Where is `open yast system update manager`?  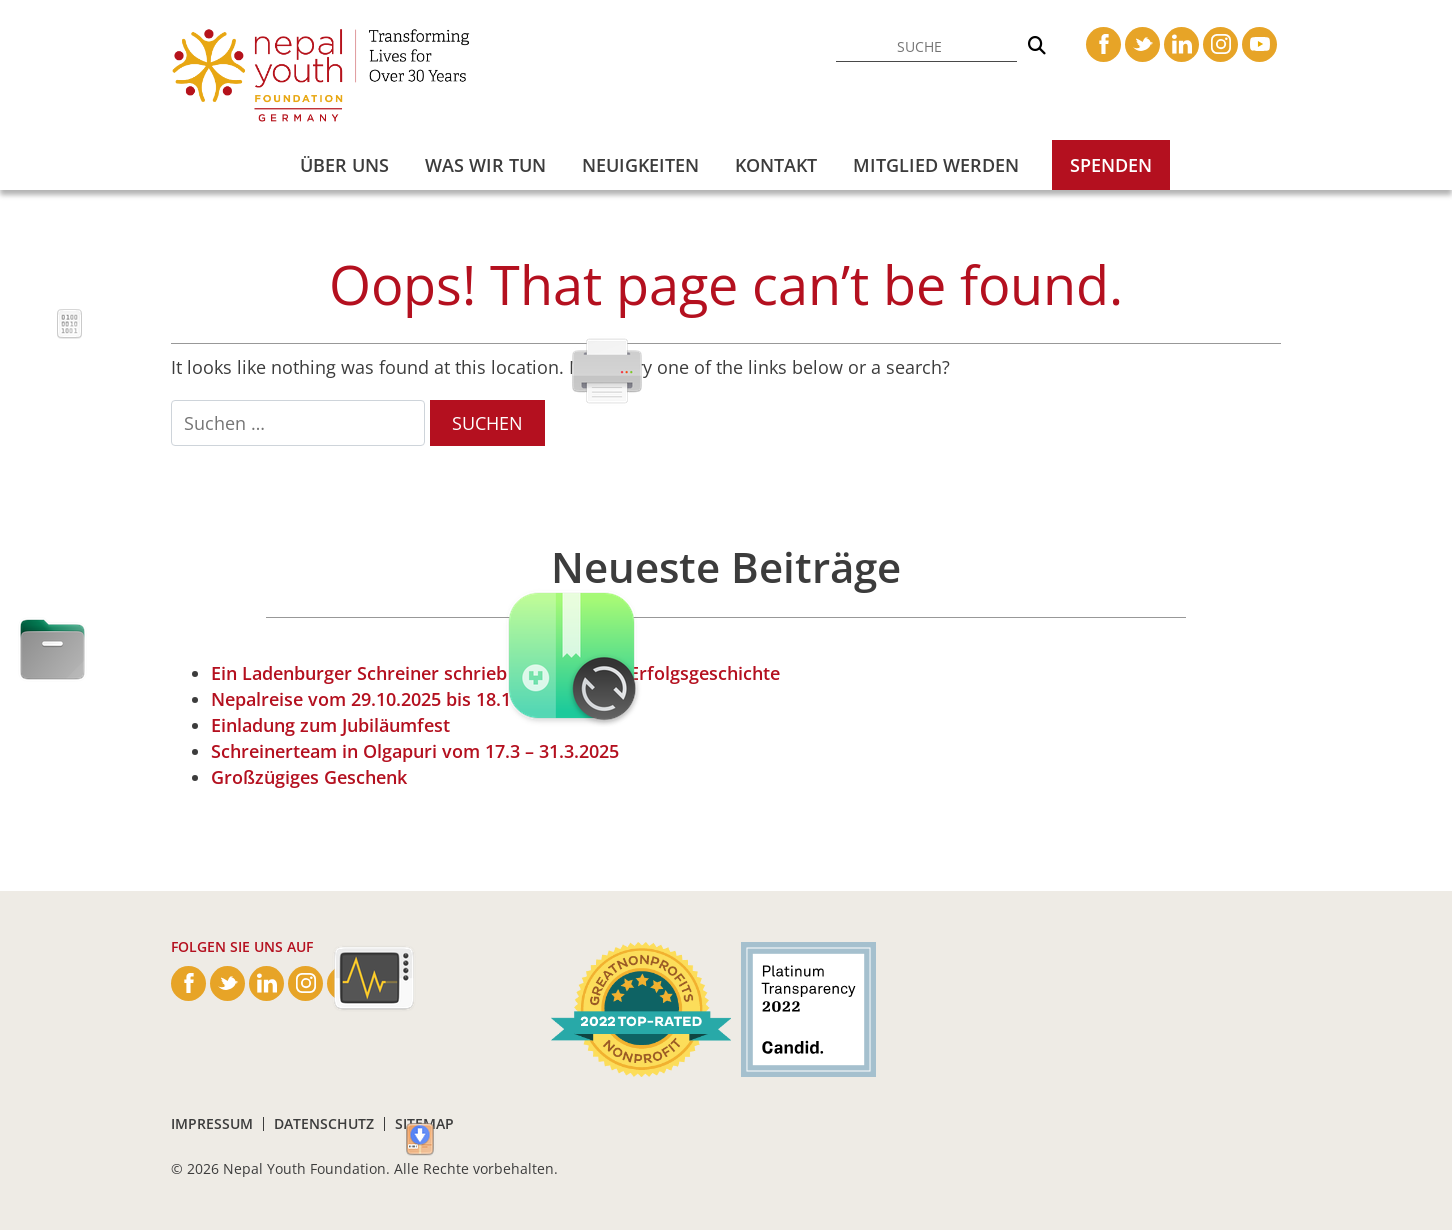 open yast system update manager is located at coordinates (571, 655).